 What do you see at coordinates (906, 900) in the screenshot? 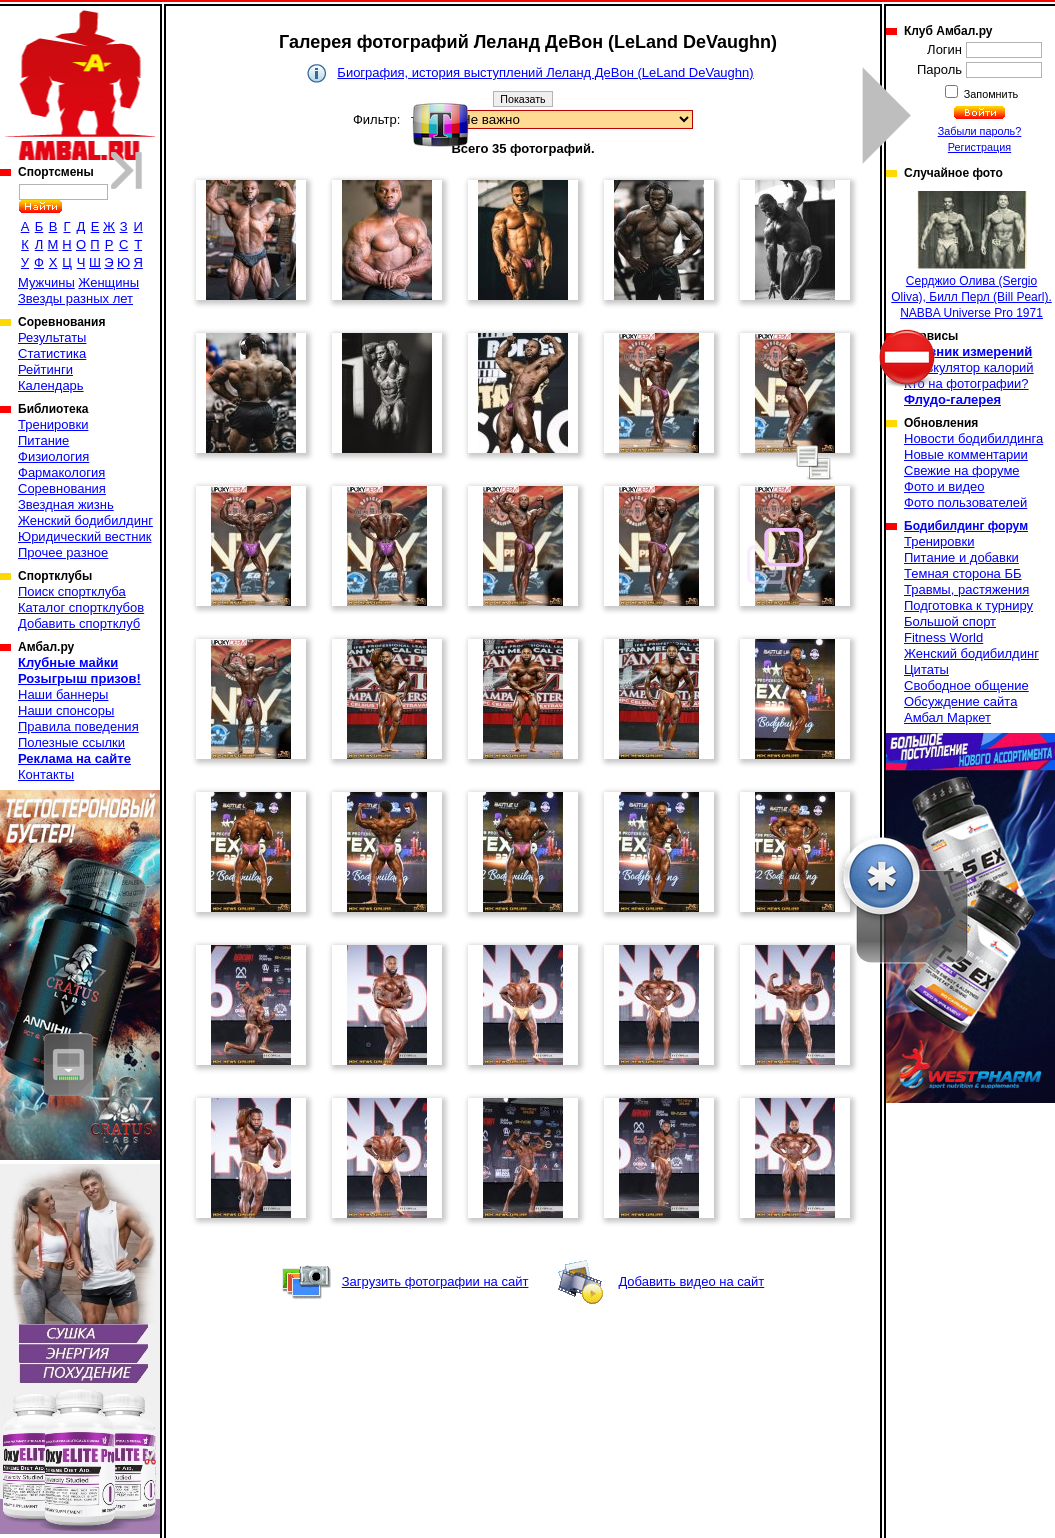
I see `manage system notification settings` at bounding box center [906, 900].